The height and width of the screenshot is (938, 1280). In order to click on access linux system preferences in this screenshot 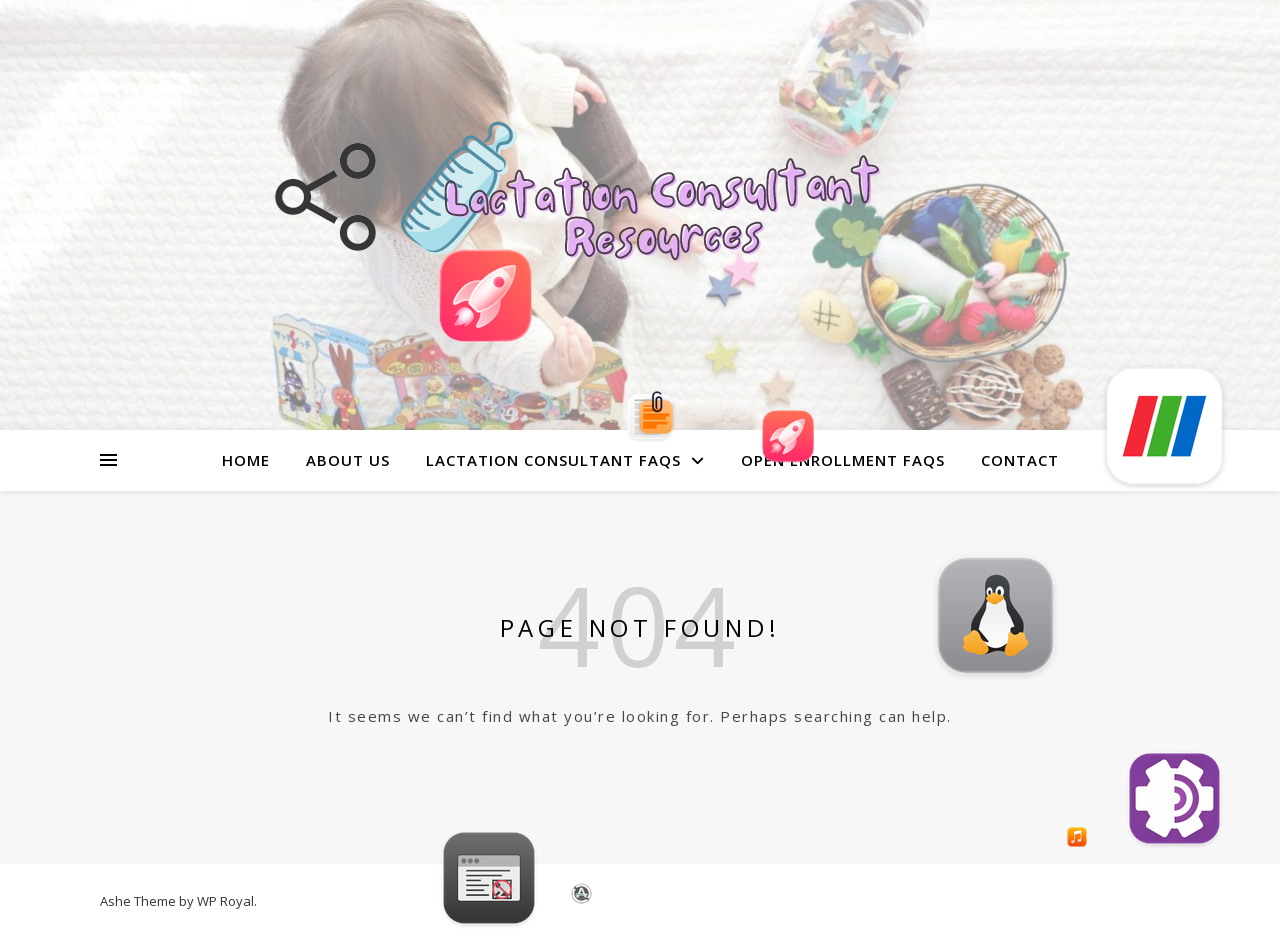, I will do `click(995, 617)`.